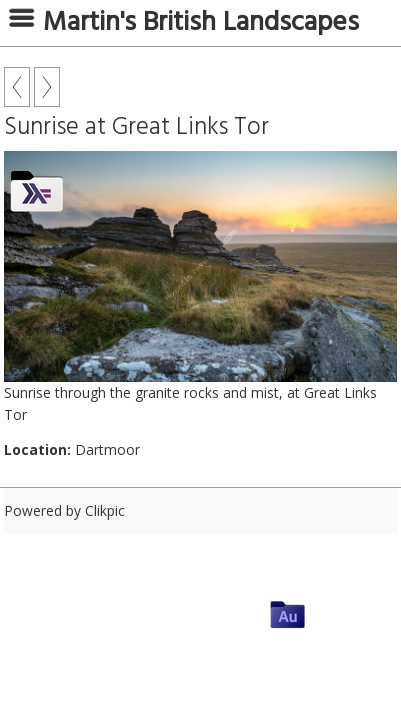  What do you see at coordinates (287, 615) in the screenshot?
I see `open adobe audition project files folder` at bounding box center [287, 615].